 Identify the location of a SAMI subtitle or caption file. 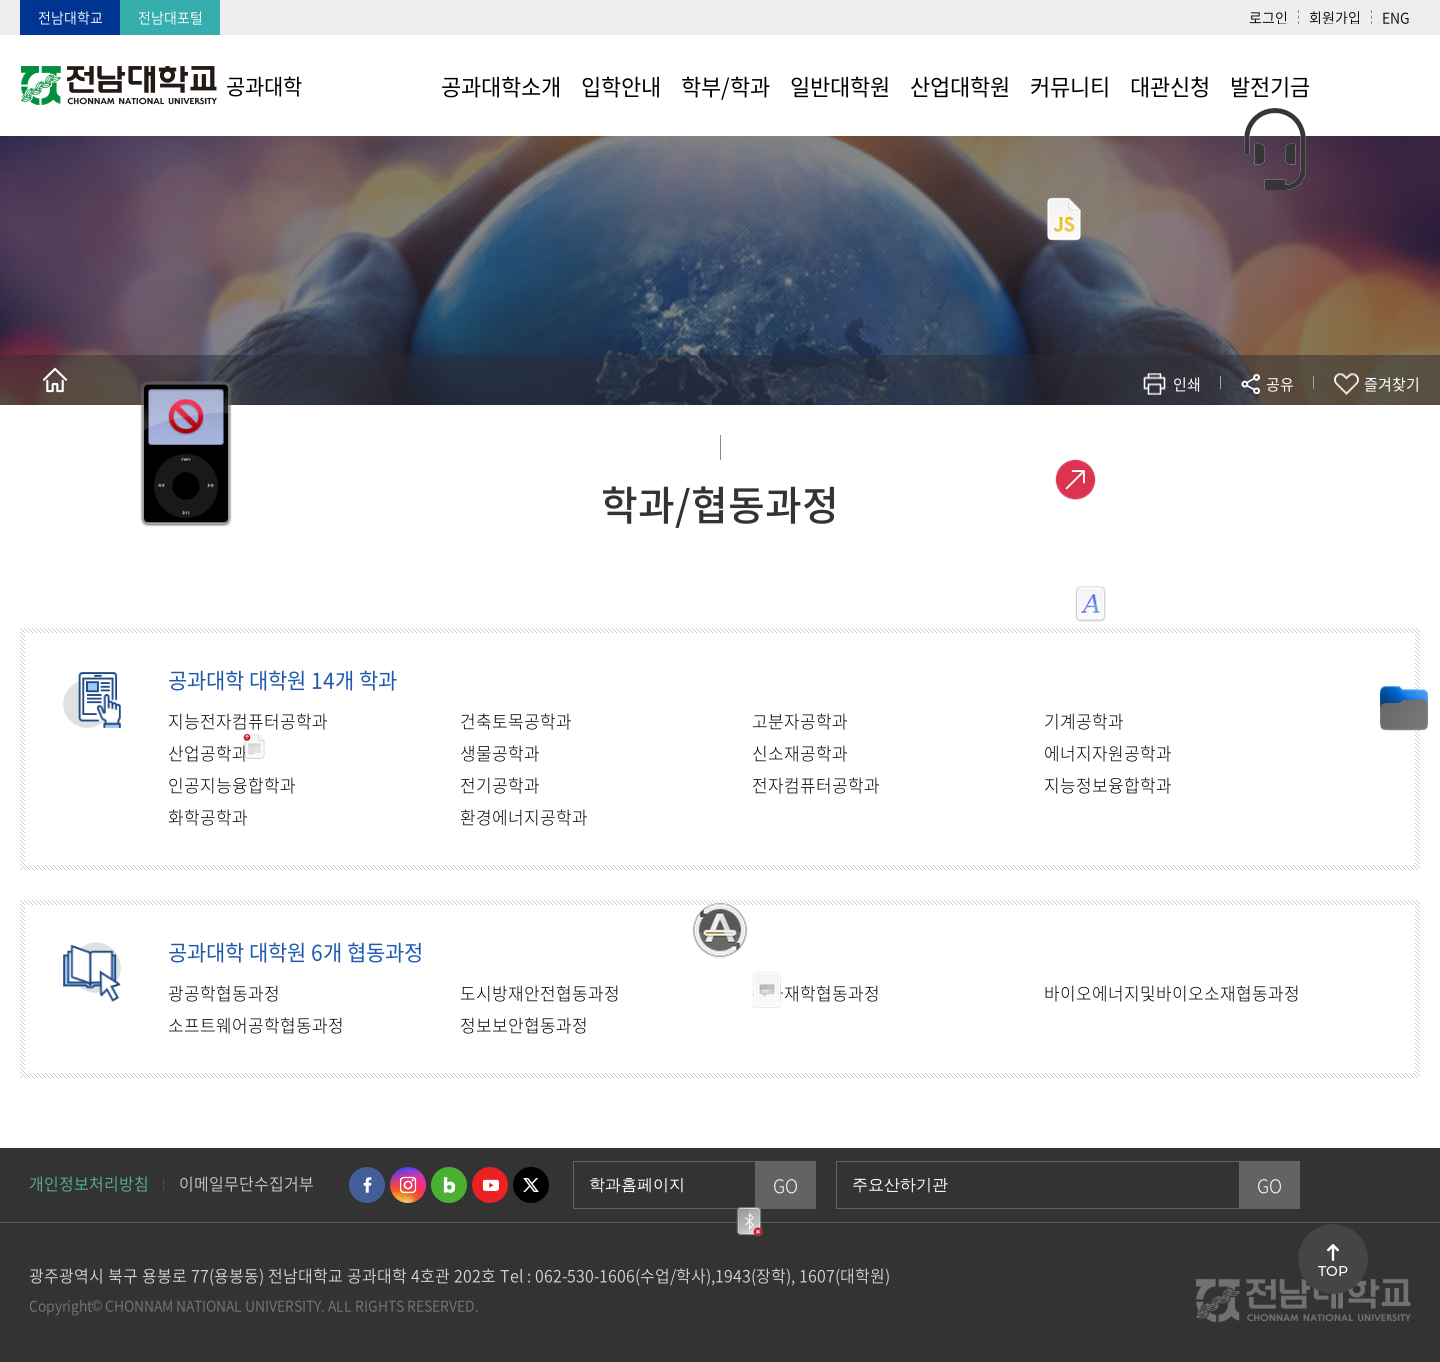
(767, 990).